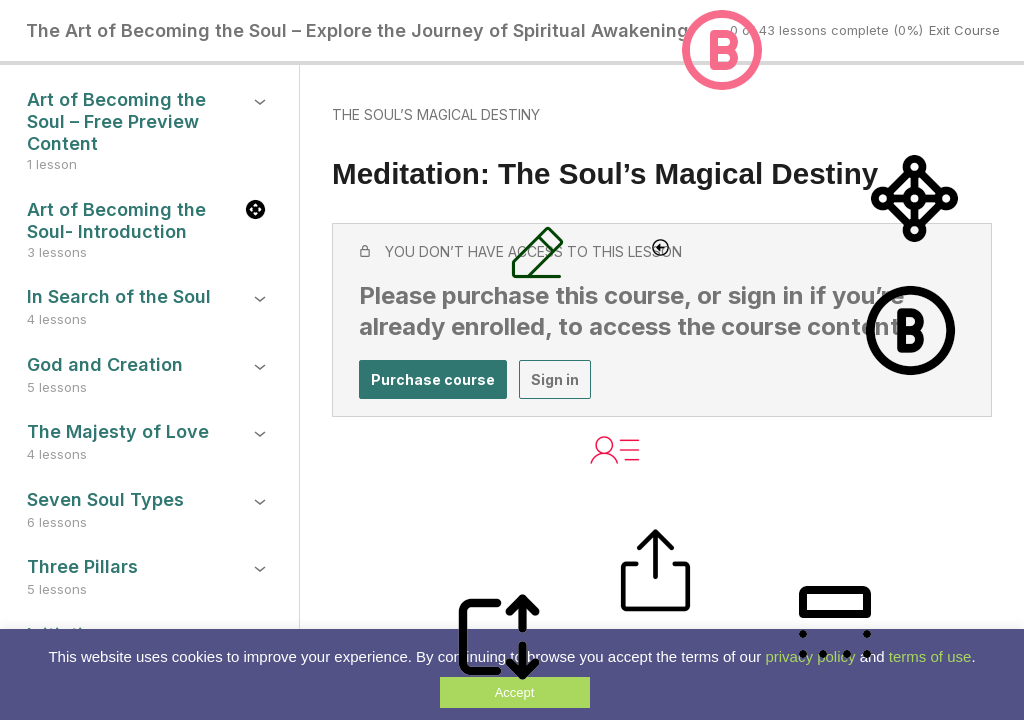 Image resolution: width=1024 pixels, height=720 pixels. What do you see at coordinates (835, 622) in the screenshot?
I see `align content to top of container` at bounding box center [835, 622].